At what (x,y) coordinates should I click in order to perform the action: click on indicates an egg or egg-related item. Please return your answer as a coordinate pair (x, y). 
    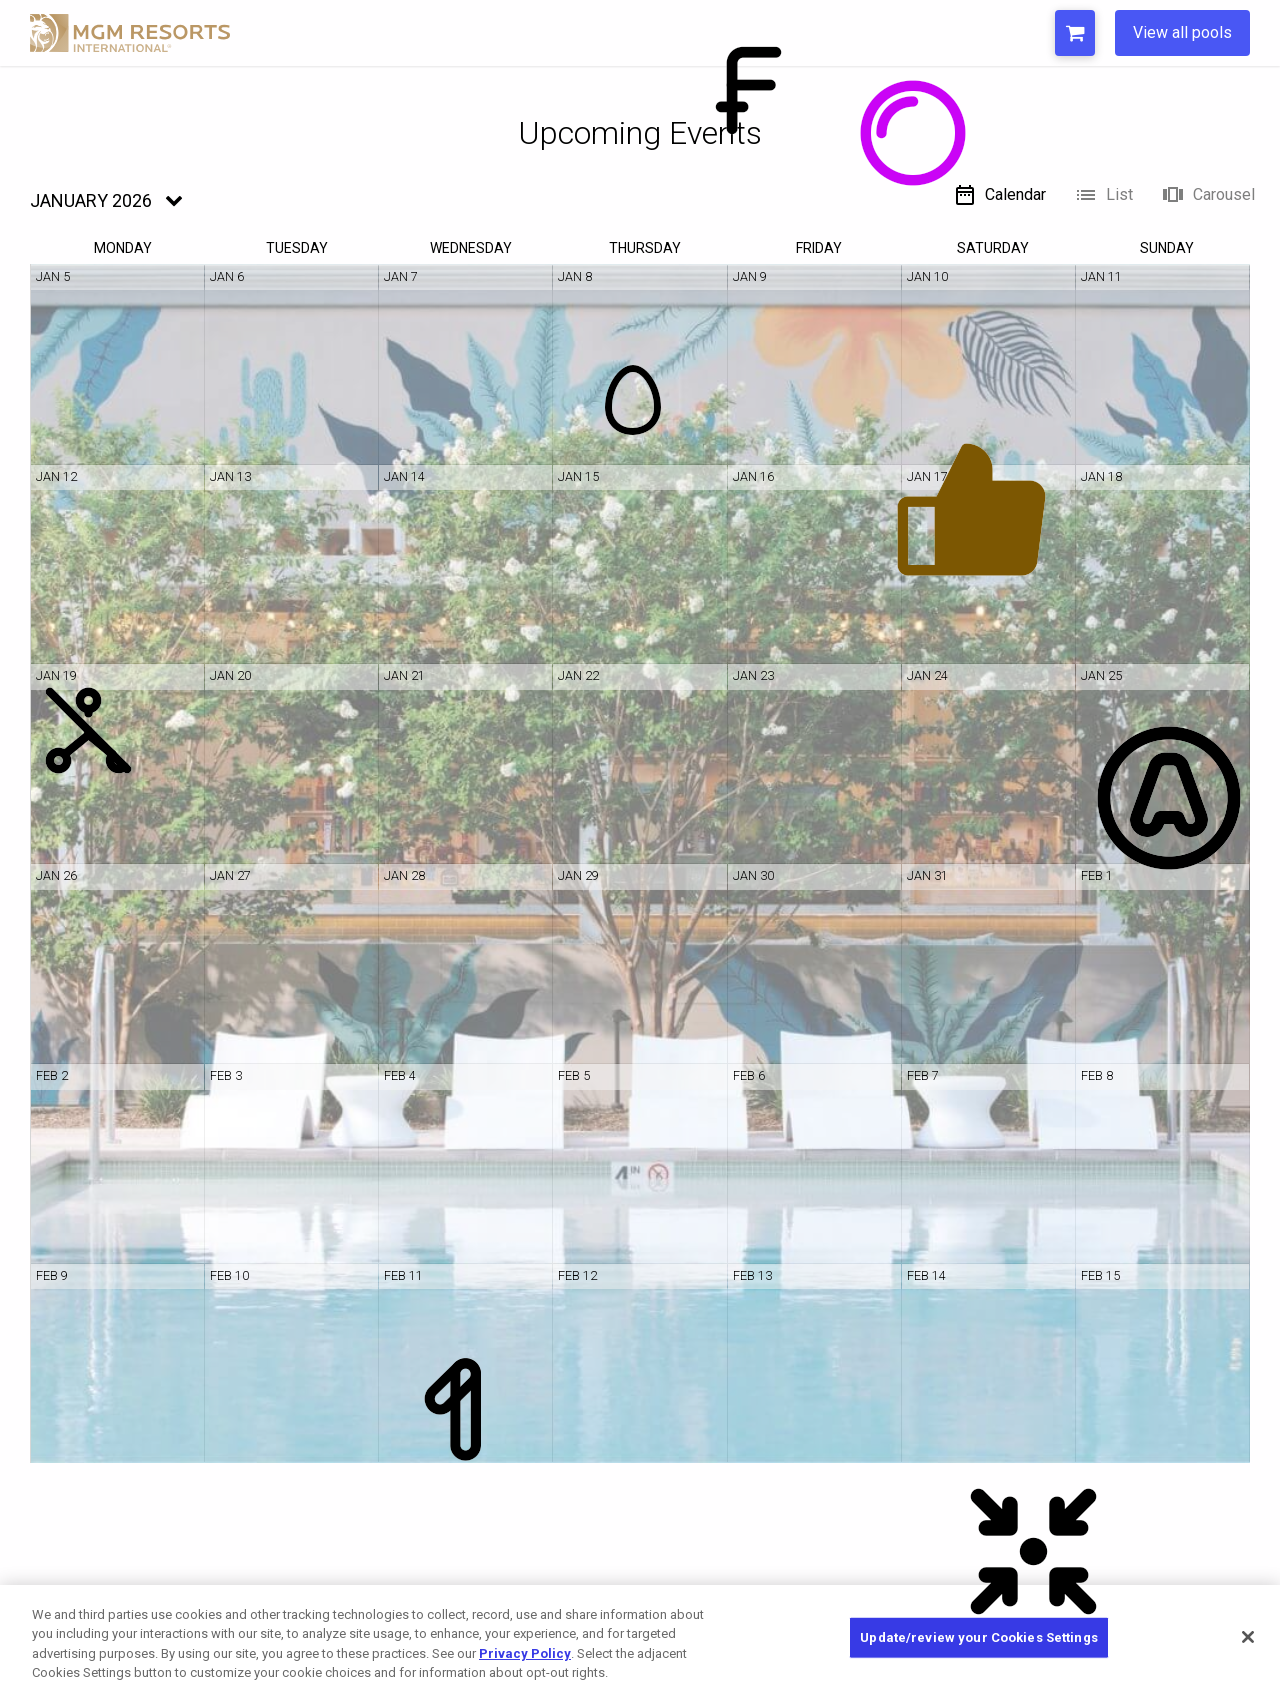
    Looking at the image, I should click on (633, 400).